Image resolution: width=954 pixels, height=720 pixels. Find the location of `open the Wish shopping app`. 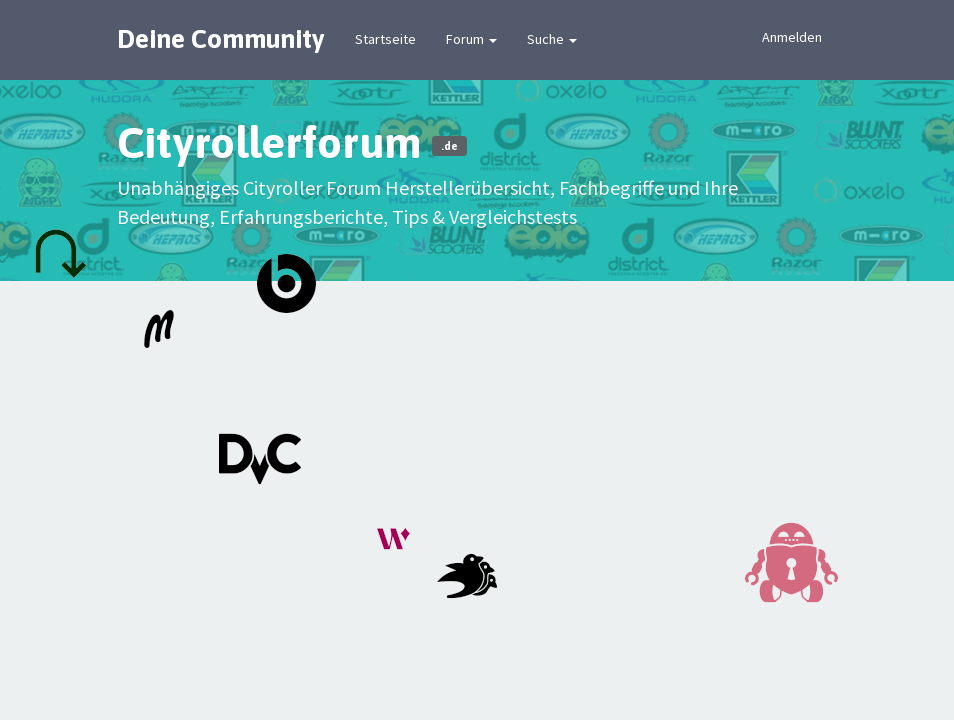

open the Wish shopping app is located at coordinates (393, 538).